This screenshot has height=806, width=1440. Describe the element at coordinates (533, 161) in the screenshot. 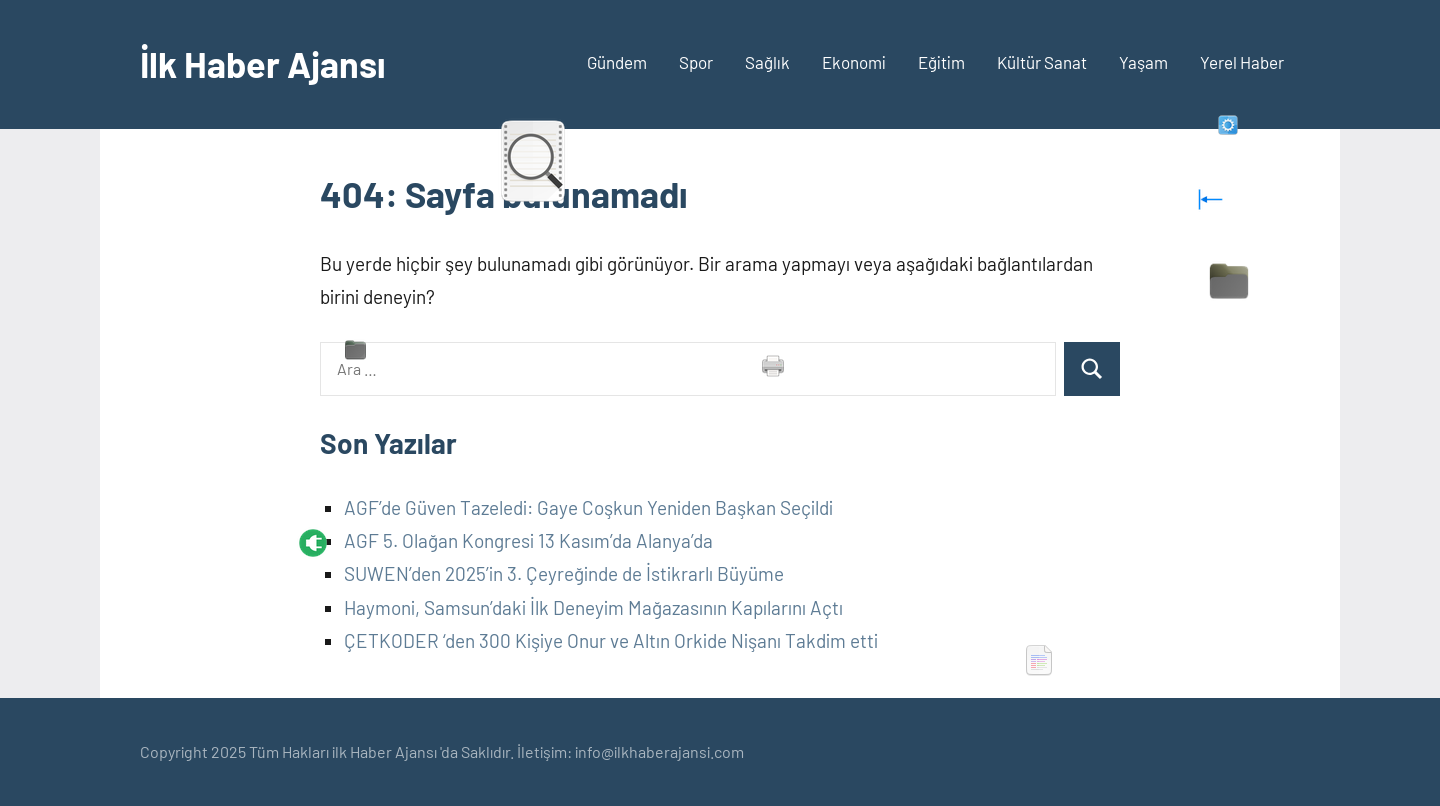

I see `open gnome logs application` at that location.